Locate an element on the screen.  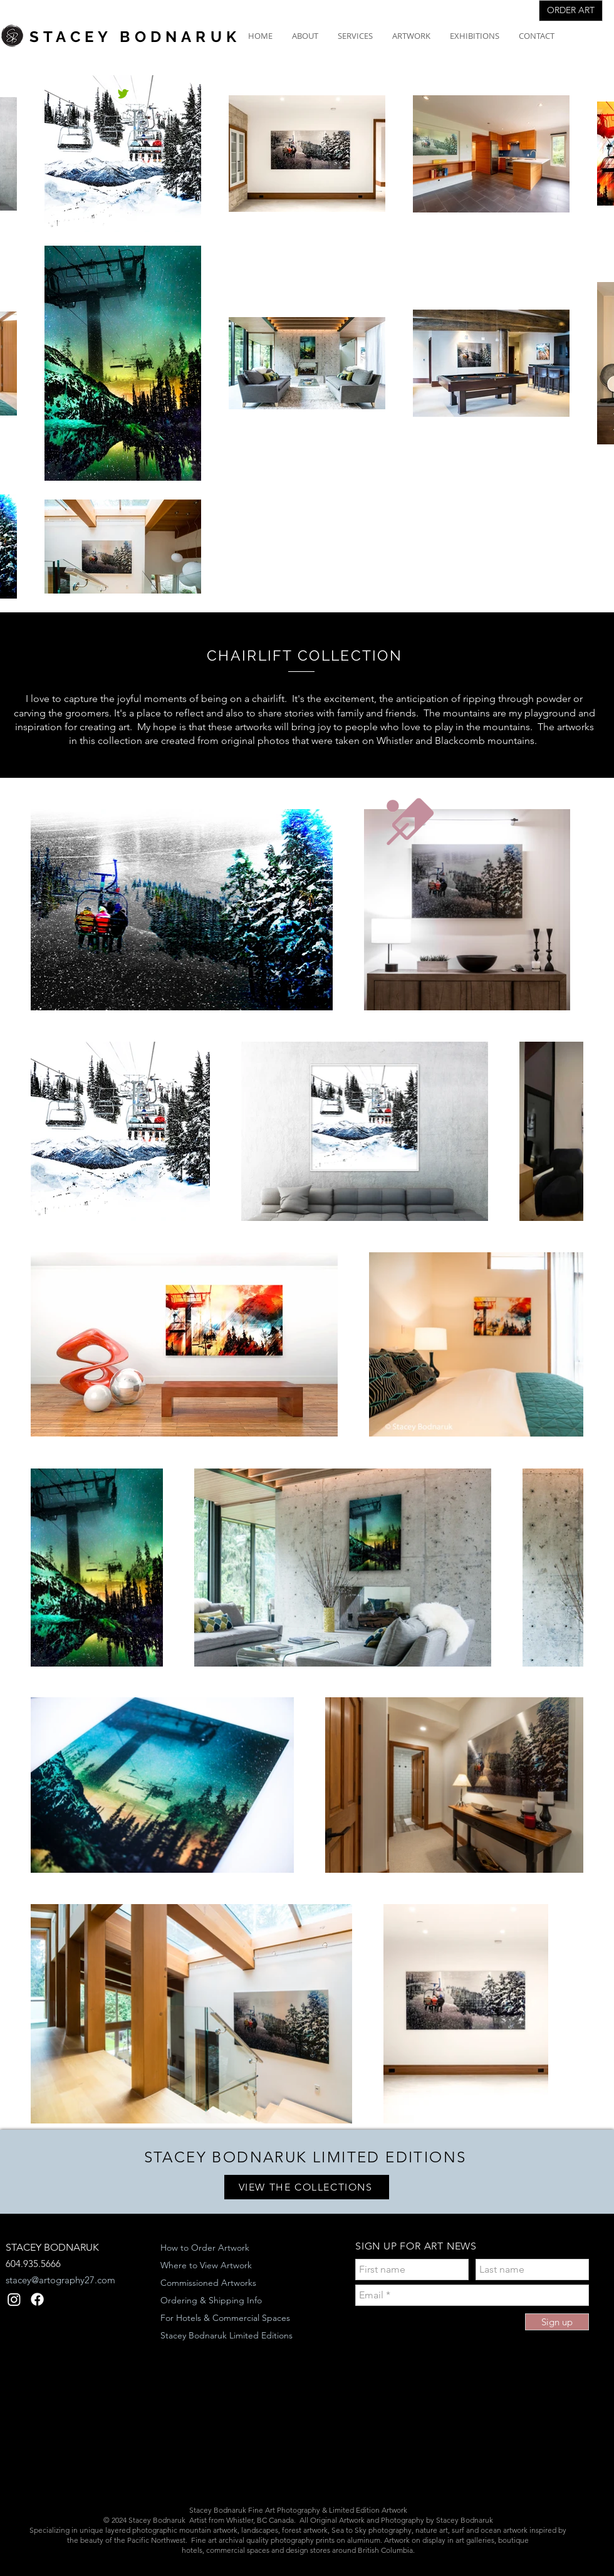
share to twitter is located at coordinates (123, 93).